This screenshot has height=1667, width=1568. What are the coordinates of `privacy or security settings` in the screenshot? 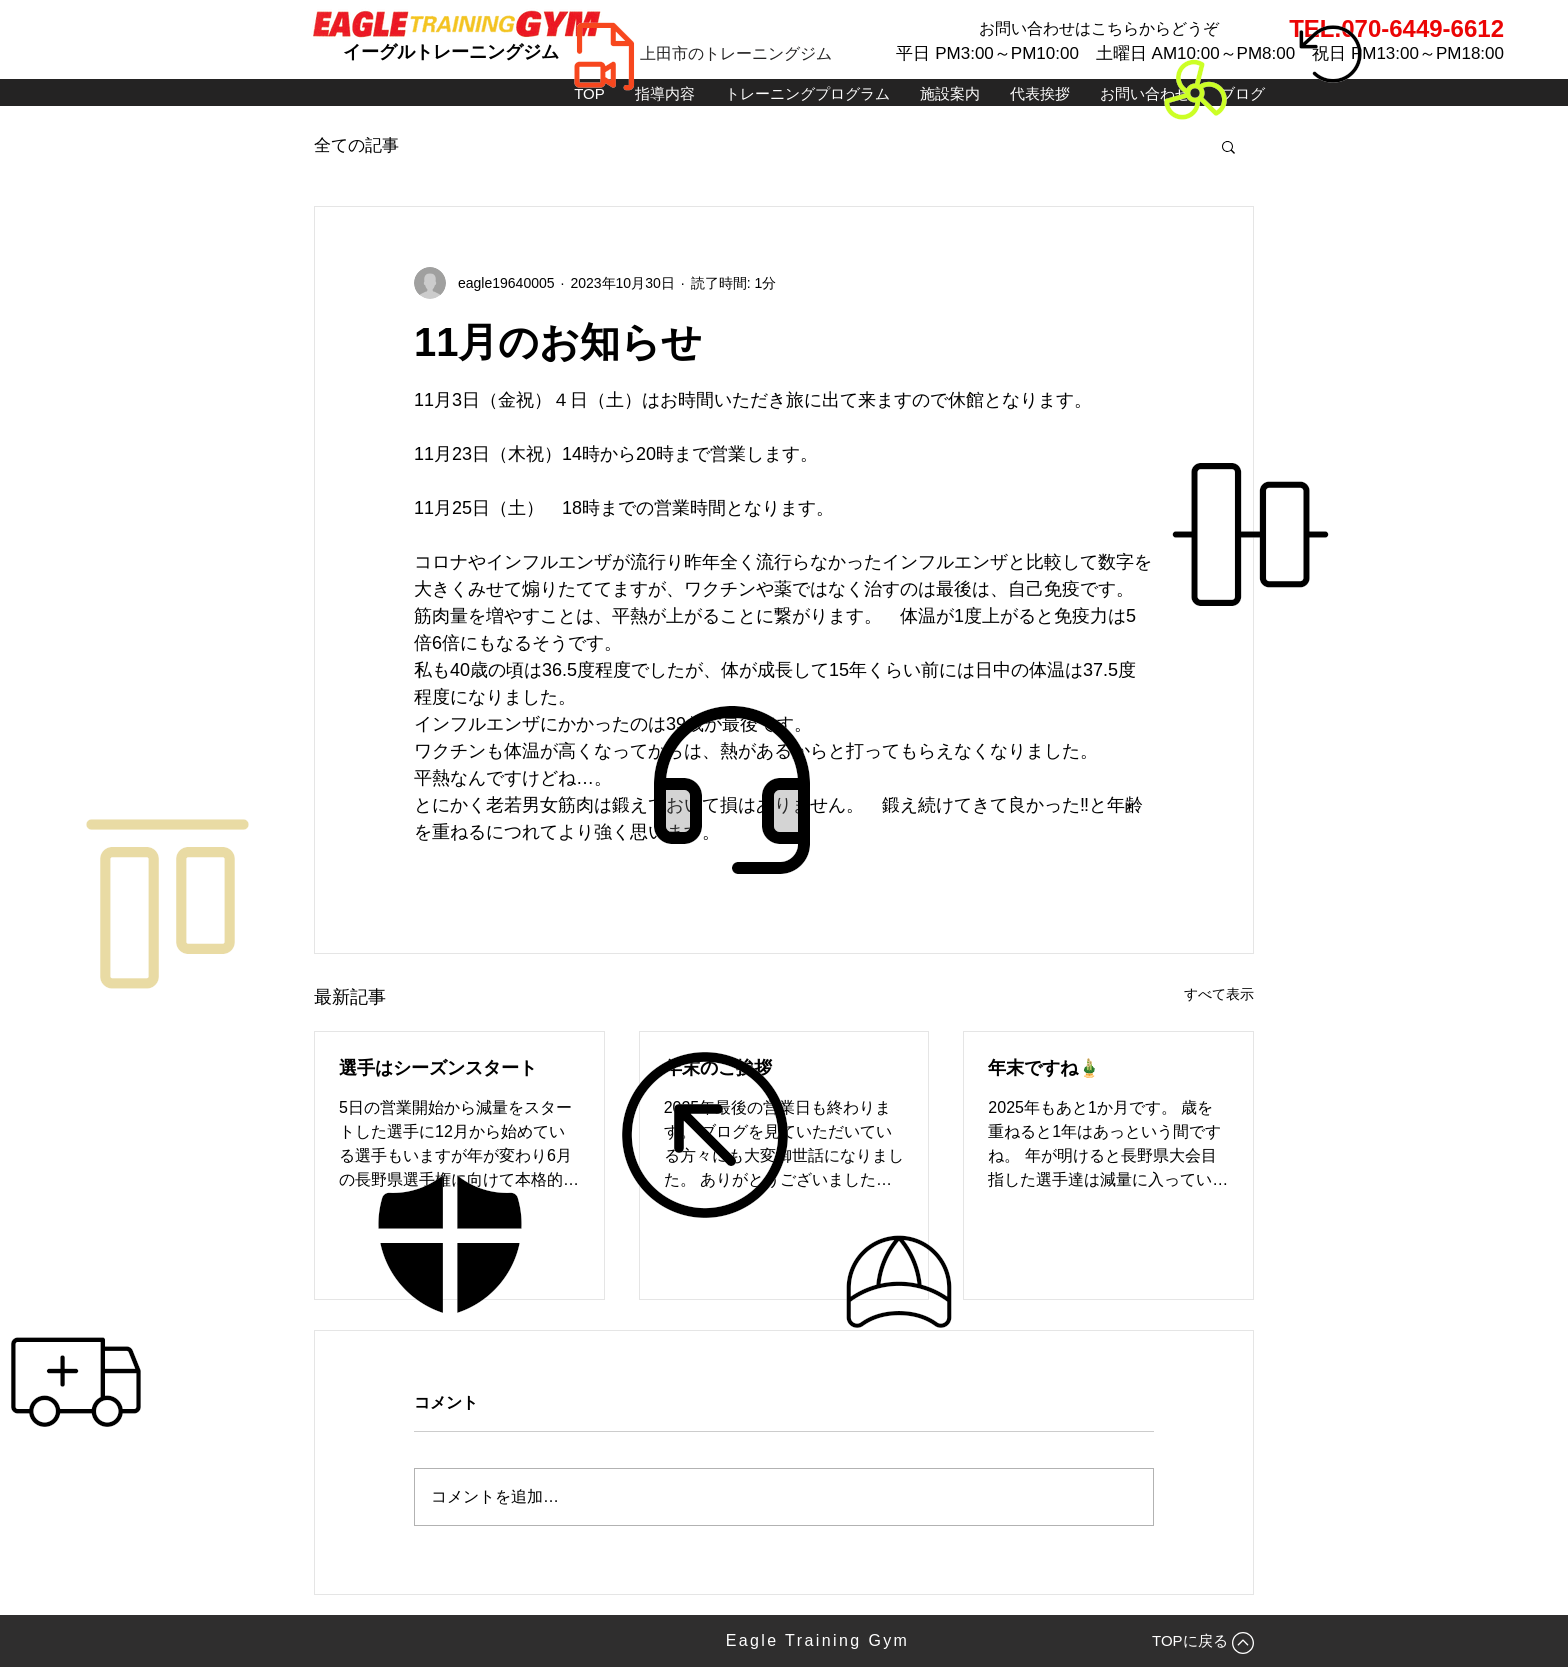 It's located at (450, 1243).